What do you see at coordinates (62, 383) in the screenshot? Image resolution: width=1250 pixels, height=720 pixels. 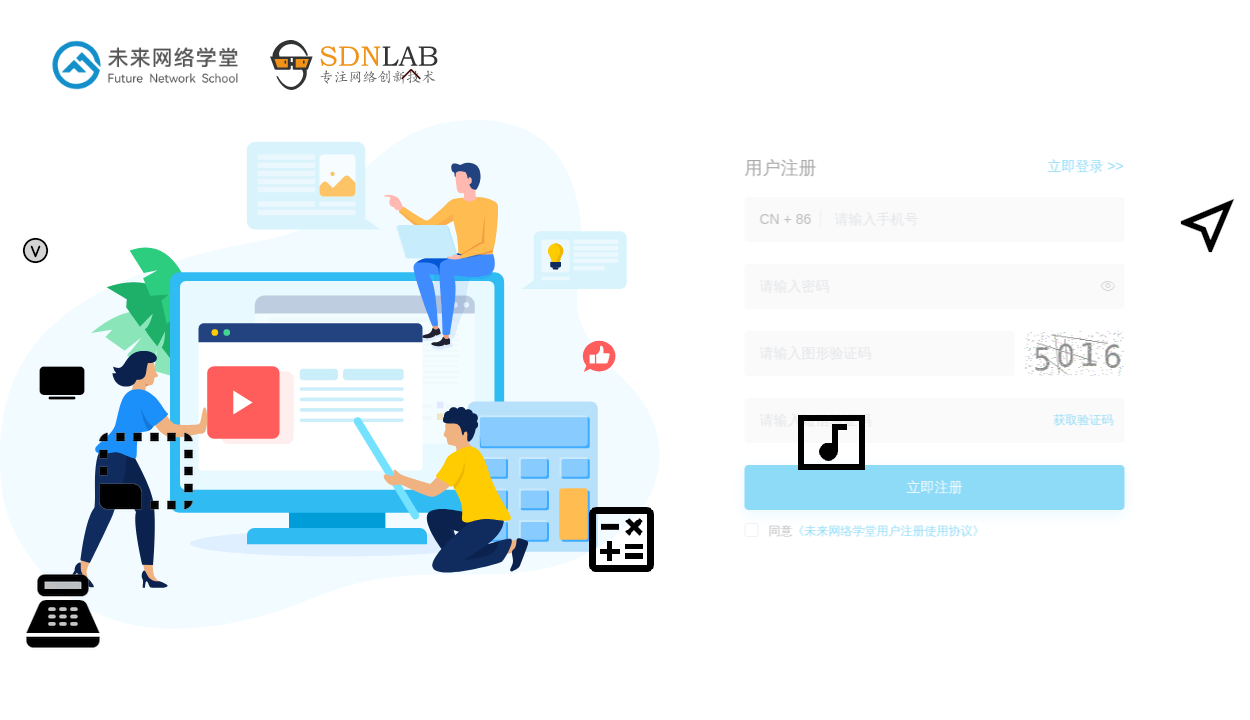 I see `access tv or streaming content` at bounding box center [62, 383].